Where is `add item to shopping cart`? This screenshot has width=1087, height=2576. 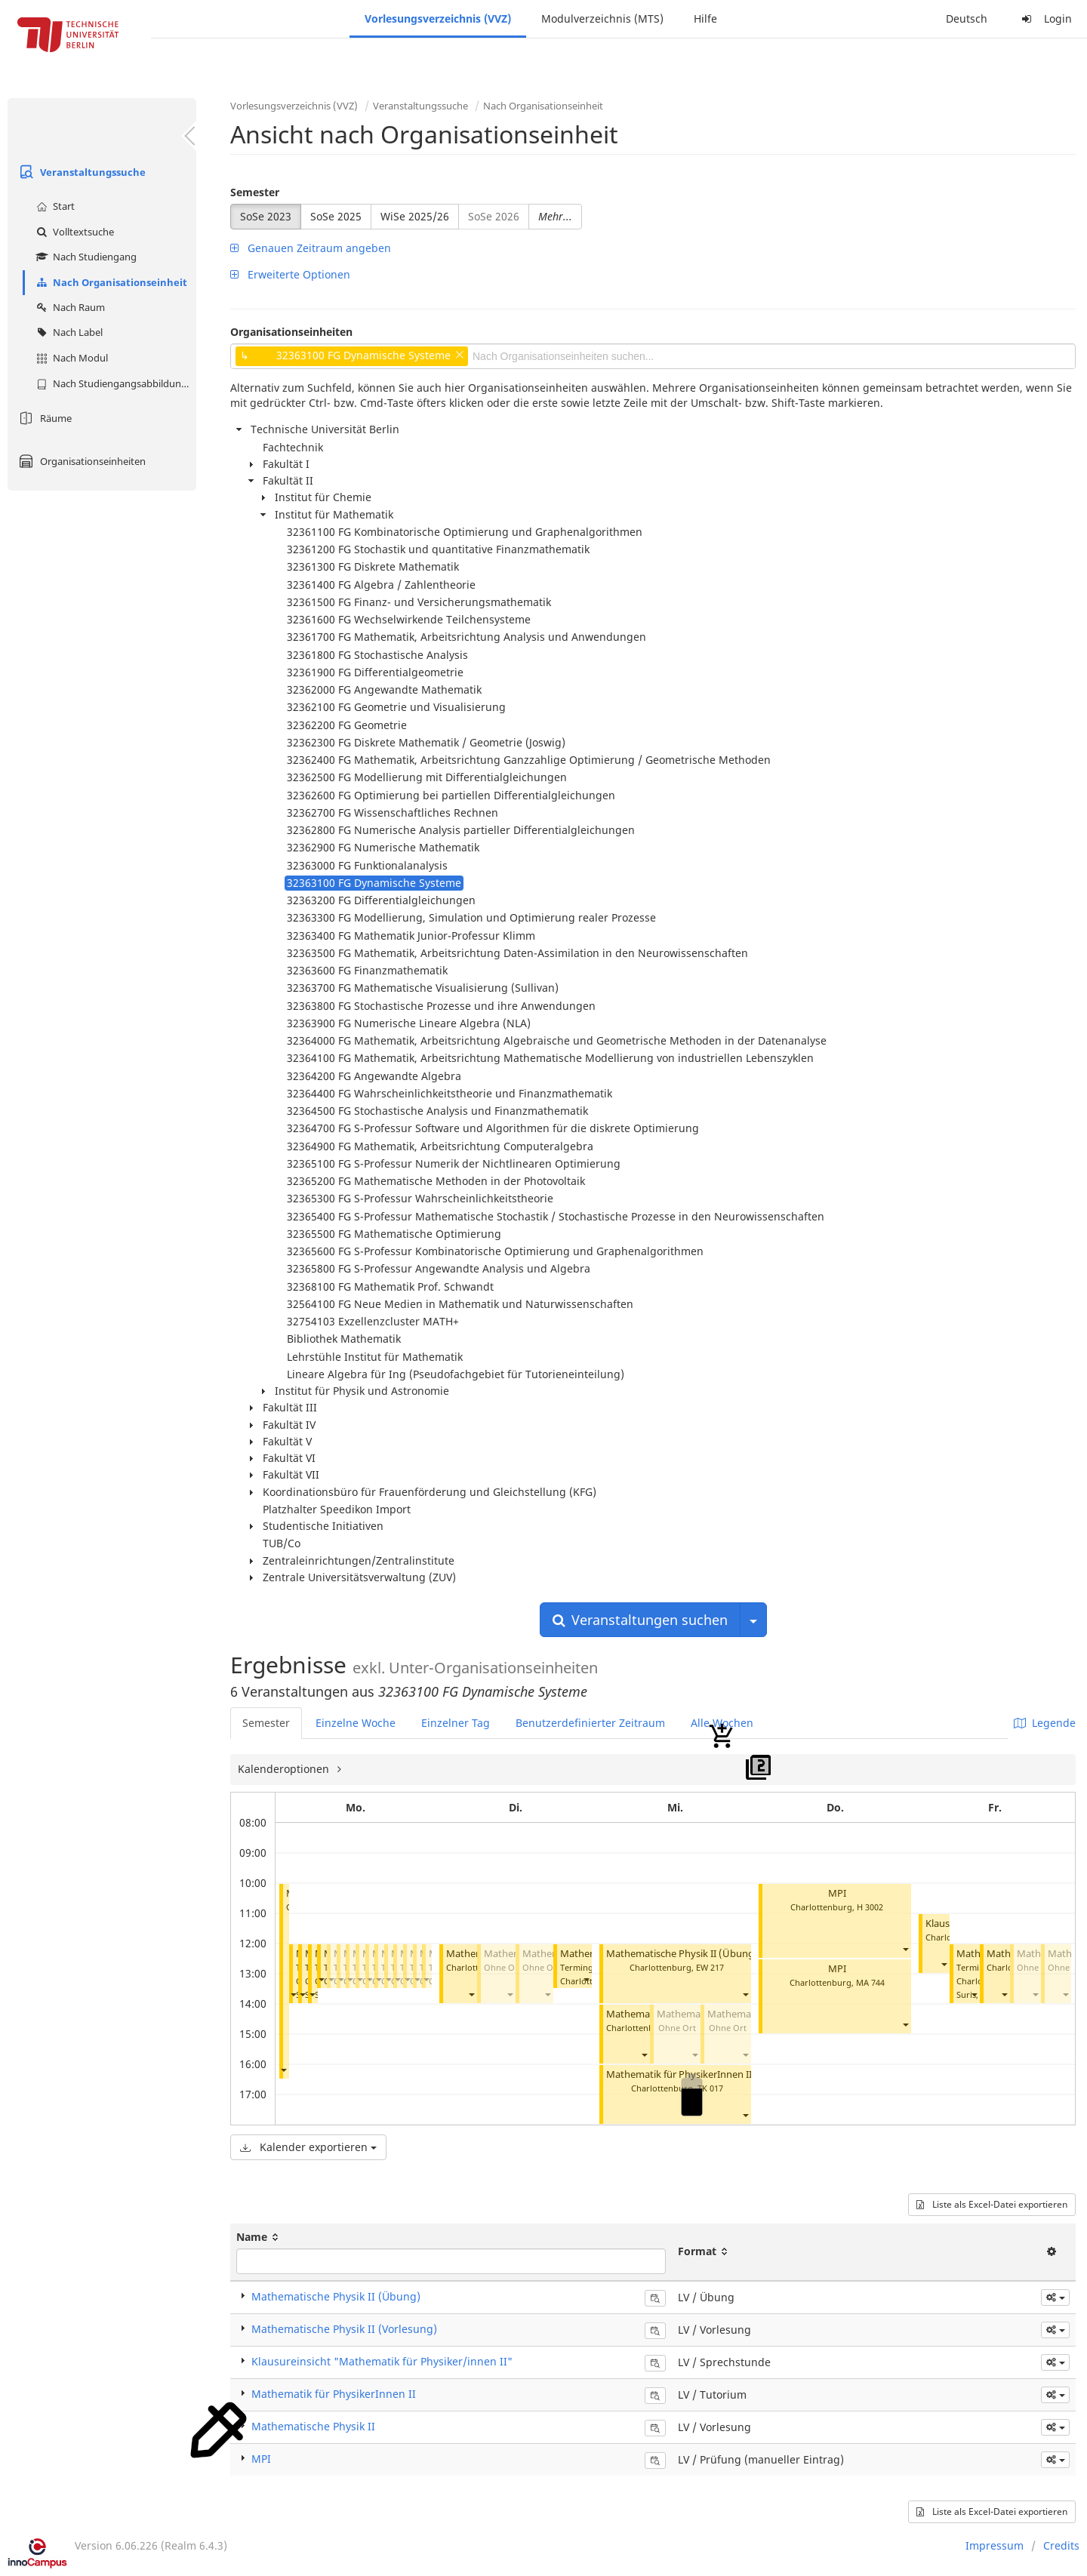
add item to shopping cart is located at coordinates (722, 1736).